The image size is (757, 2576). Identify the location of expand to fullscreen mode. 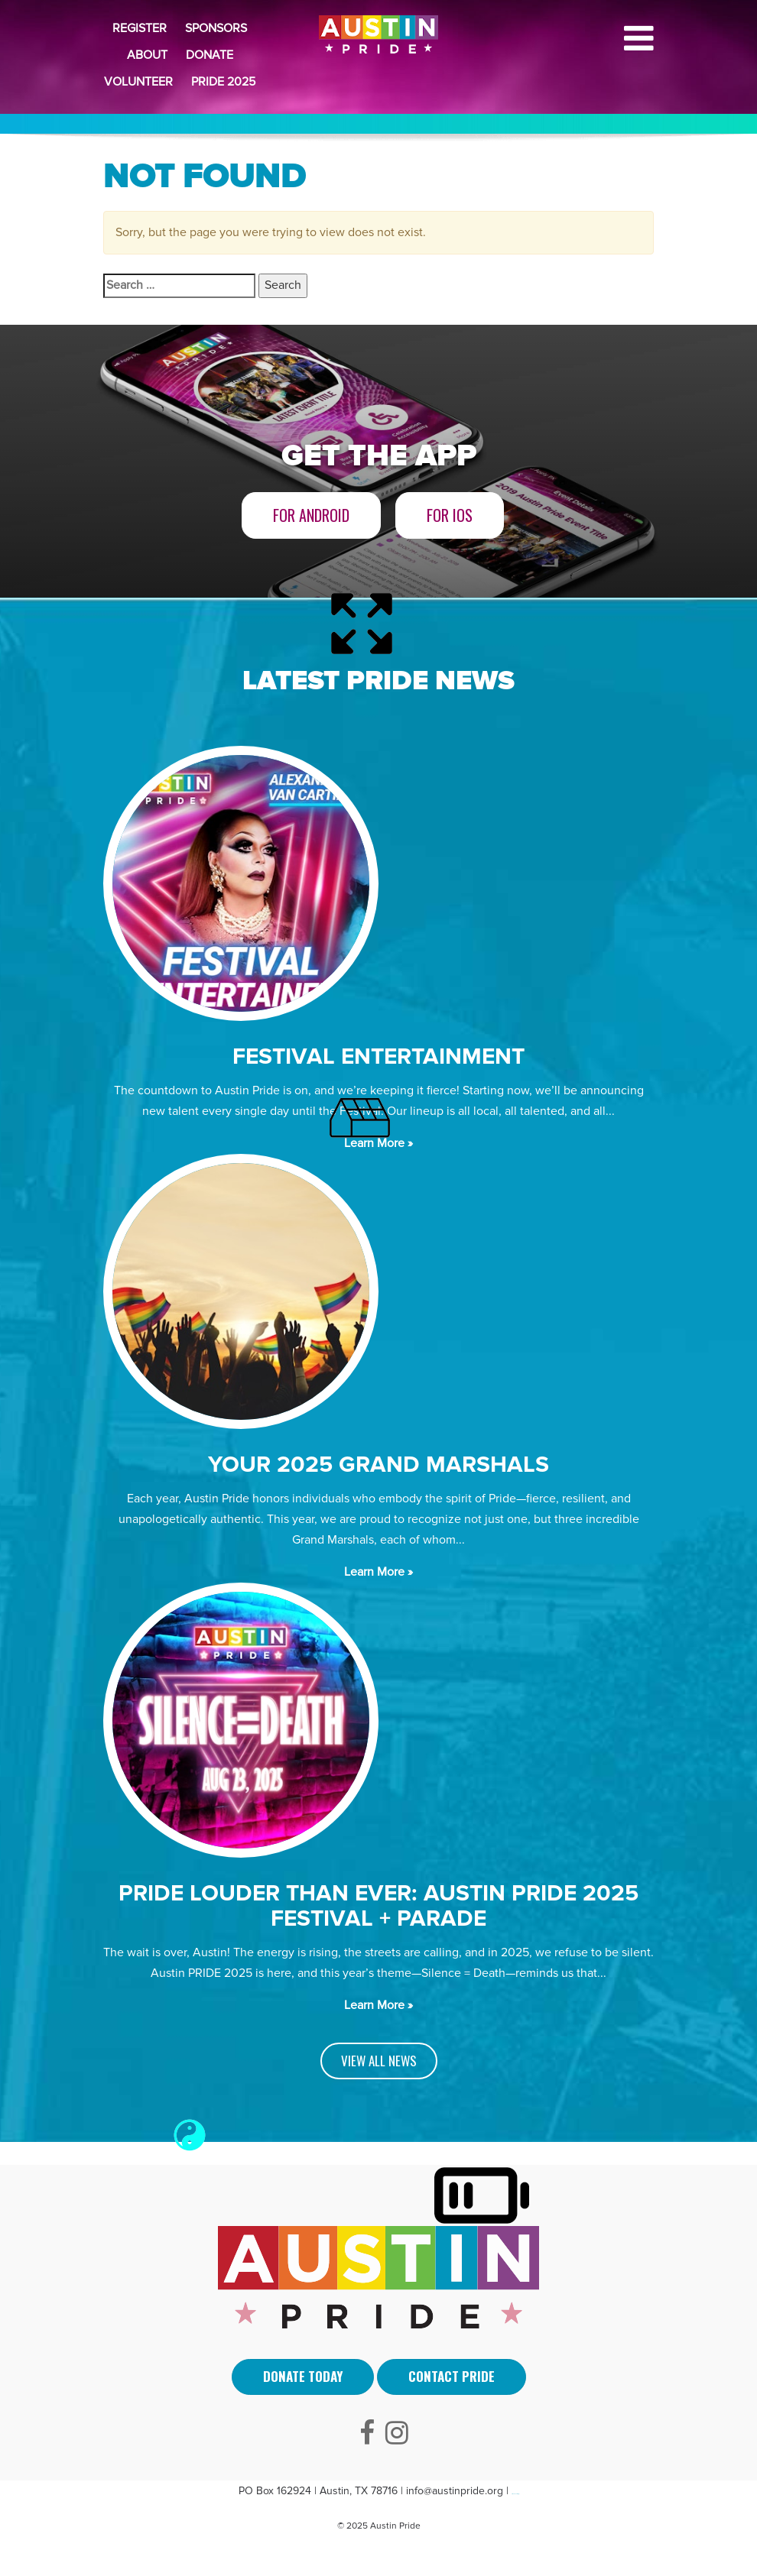
(362, 624).